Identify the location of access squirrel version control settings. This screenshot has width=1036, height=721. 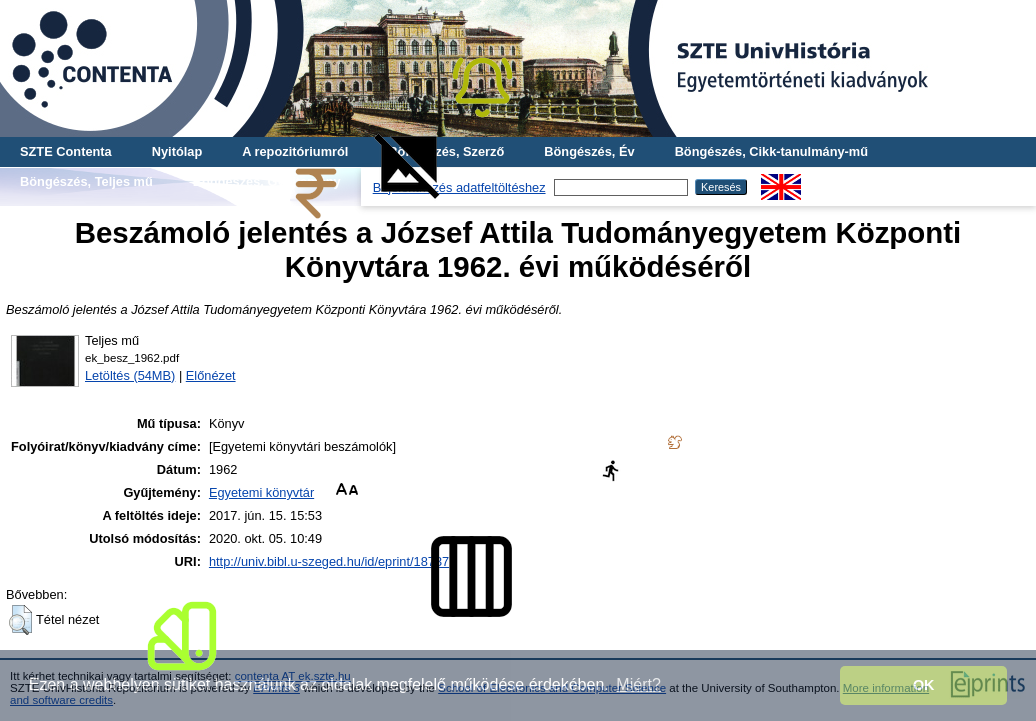
(675, 442).